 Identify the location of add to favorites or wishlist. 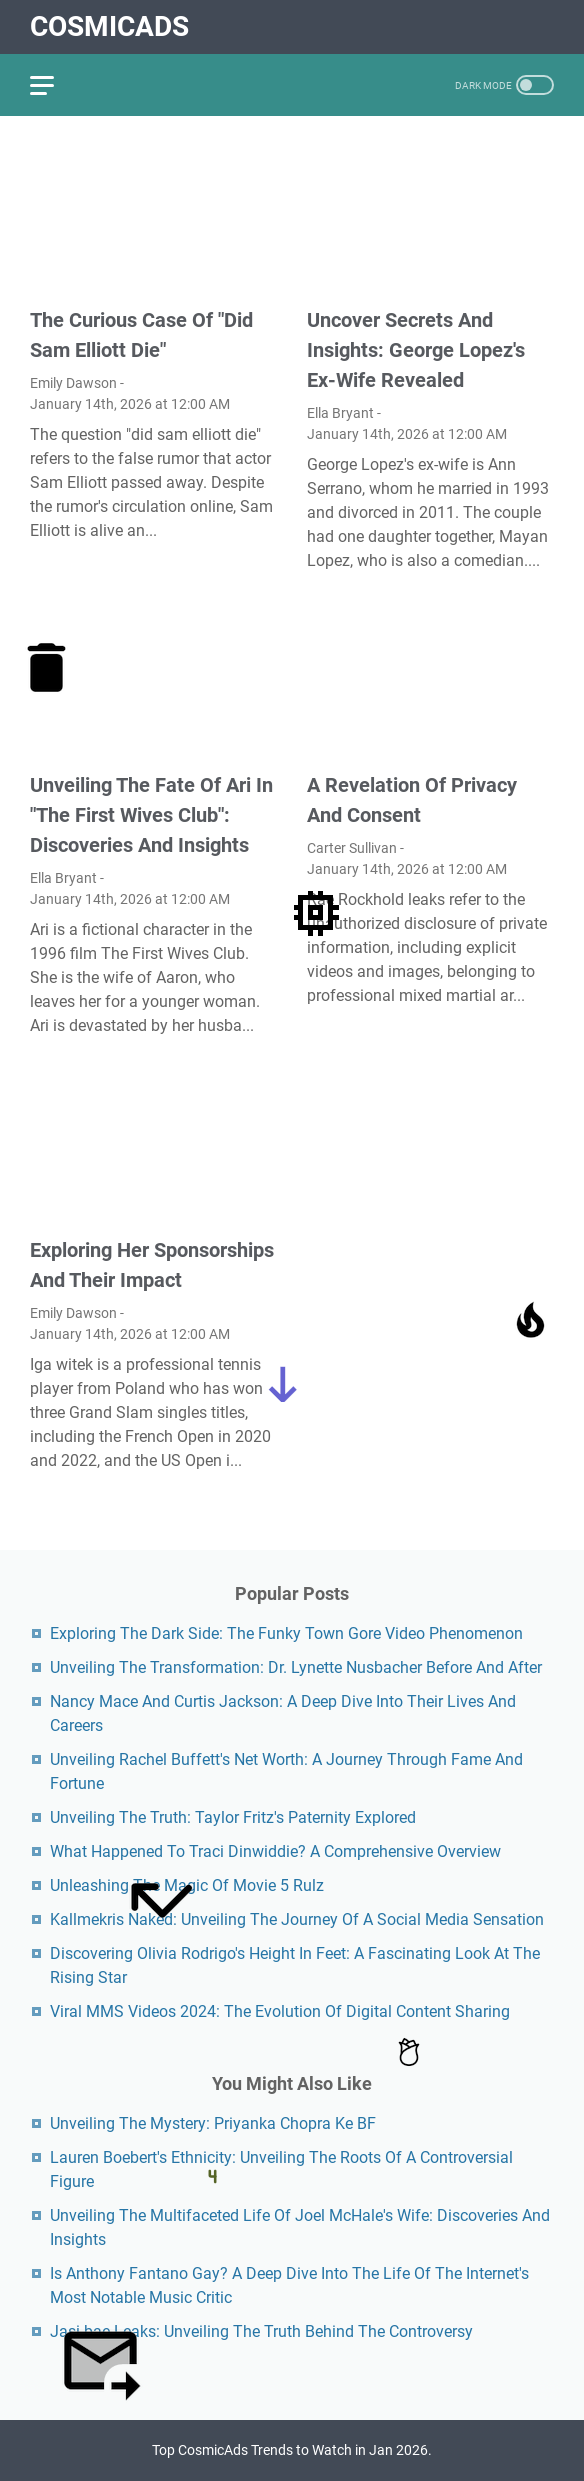
(409, 2052).